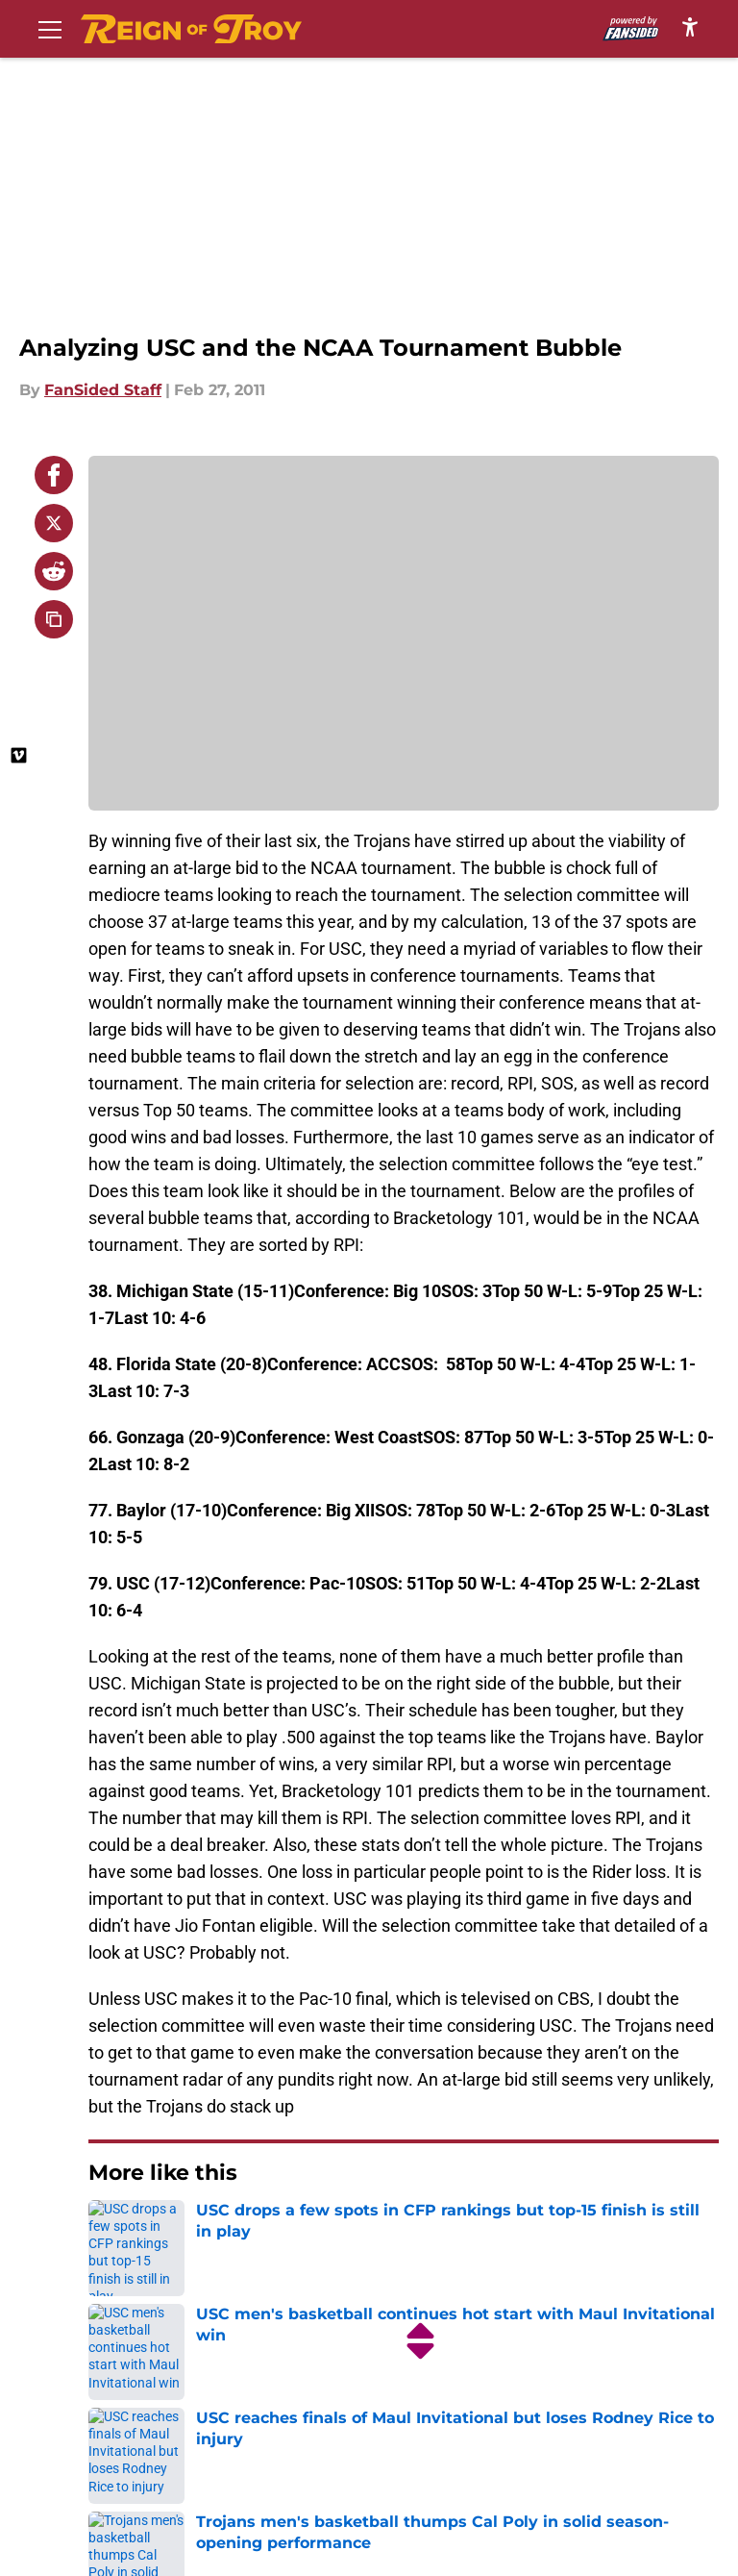  Describe the element at coordinates (420, 2340) in the screenshot. I see `sort items in a list` at that location.